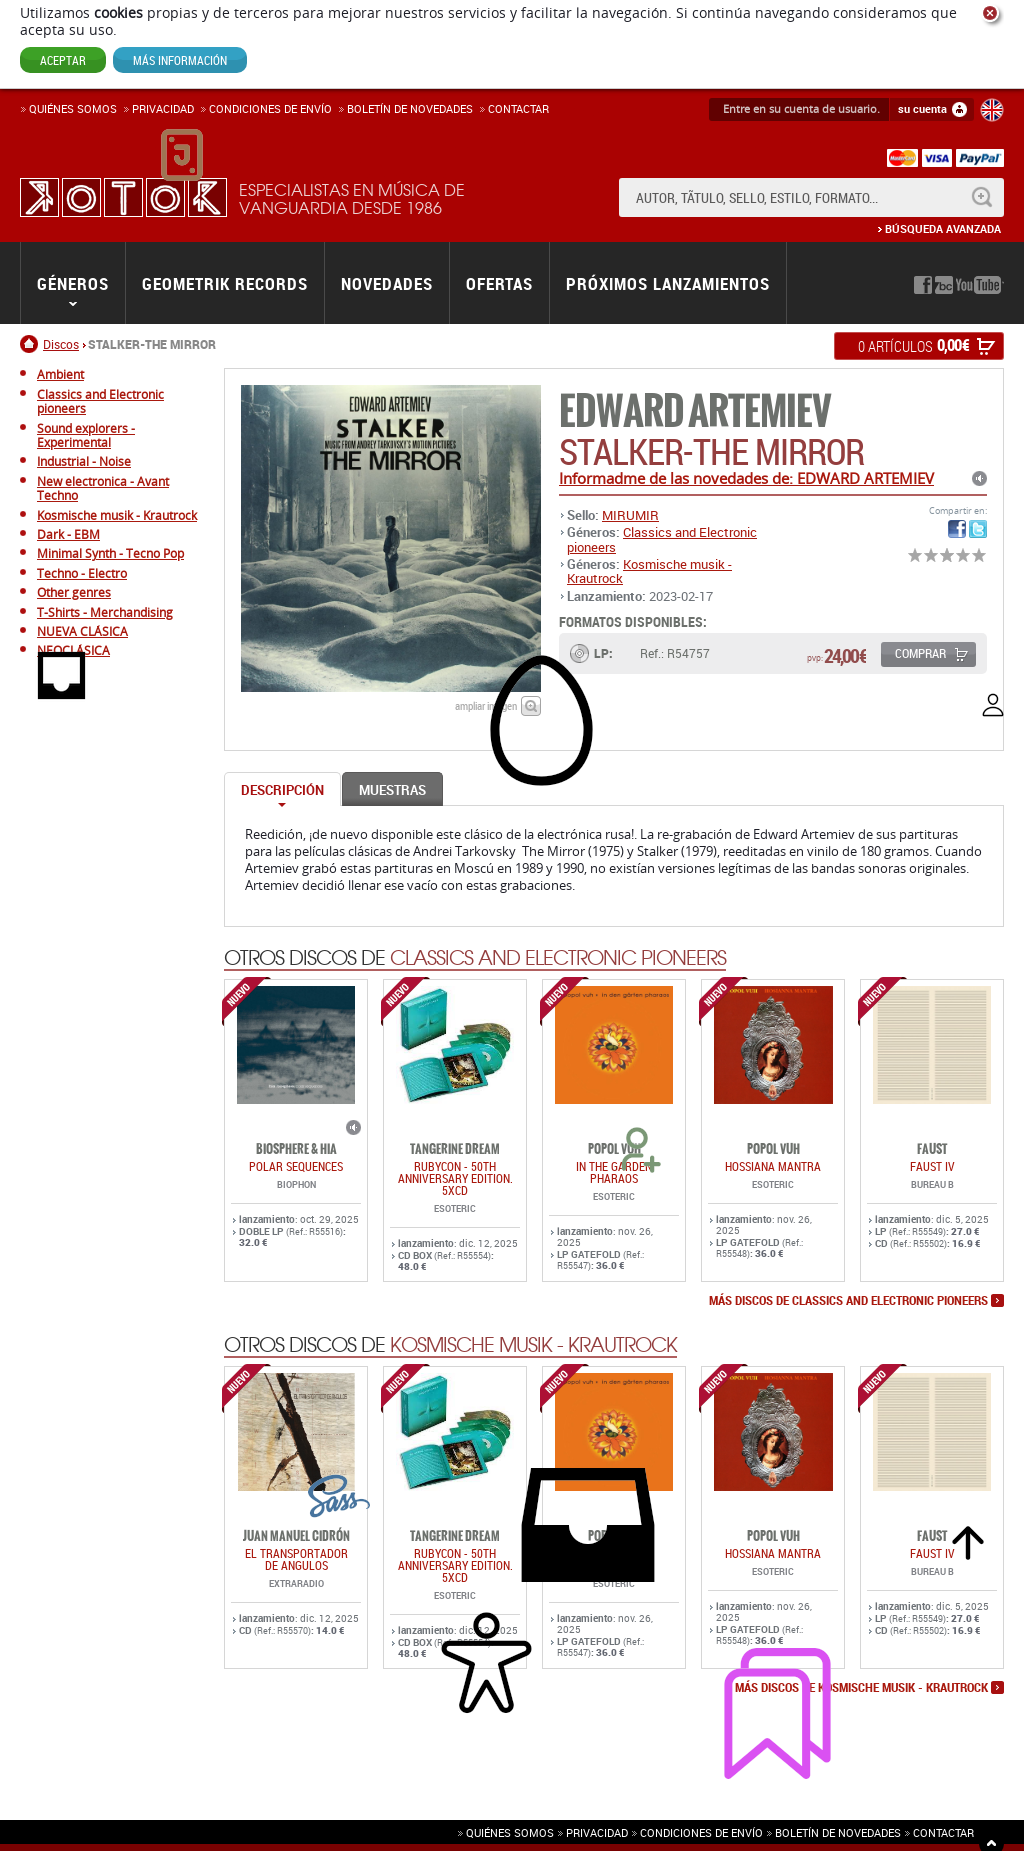  Describe the element at coordinates (541, 720) in the screenshot. I see `indicates breakfast or food-related content` at that location.